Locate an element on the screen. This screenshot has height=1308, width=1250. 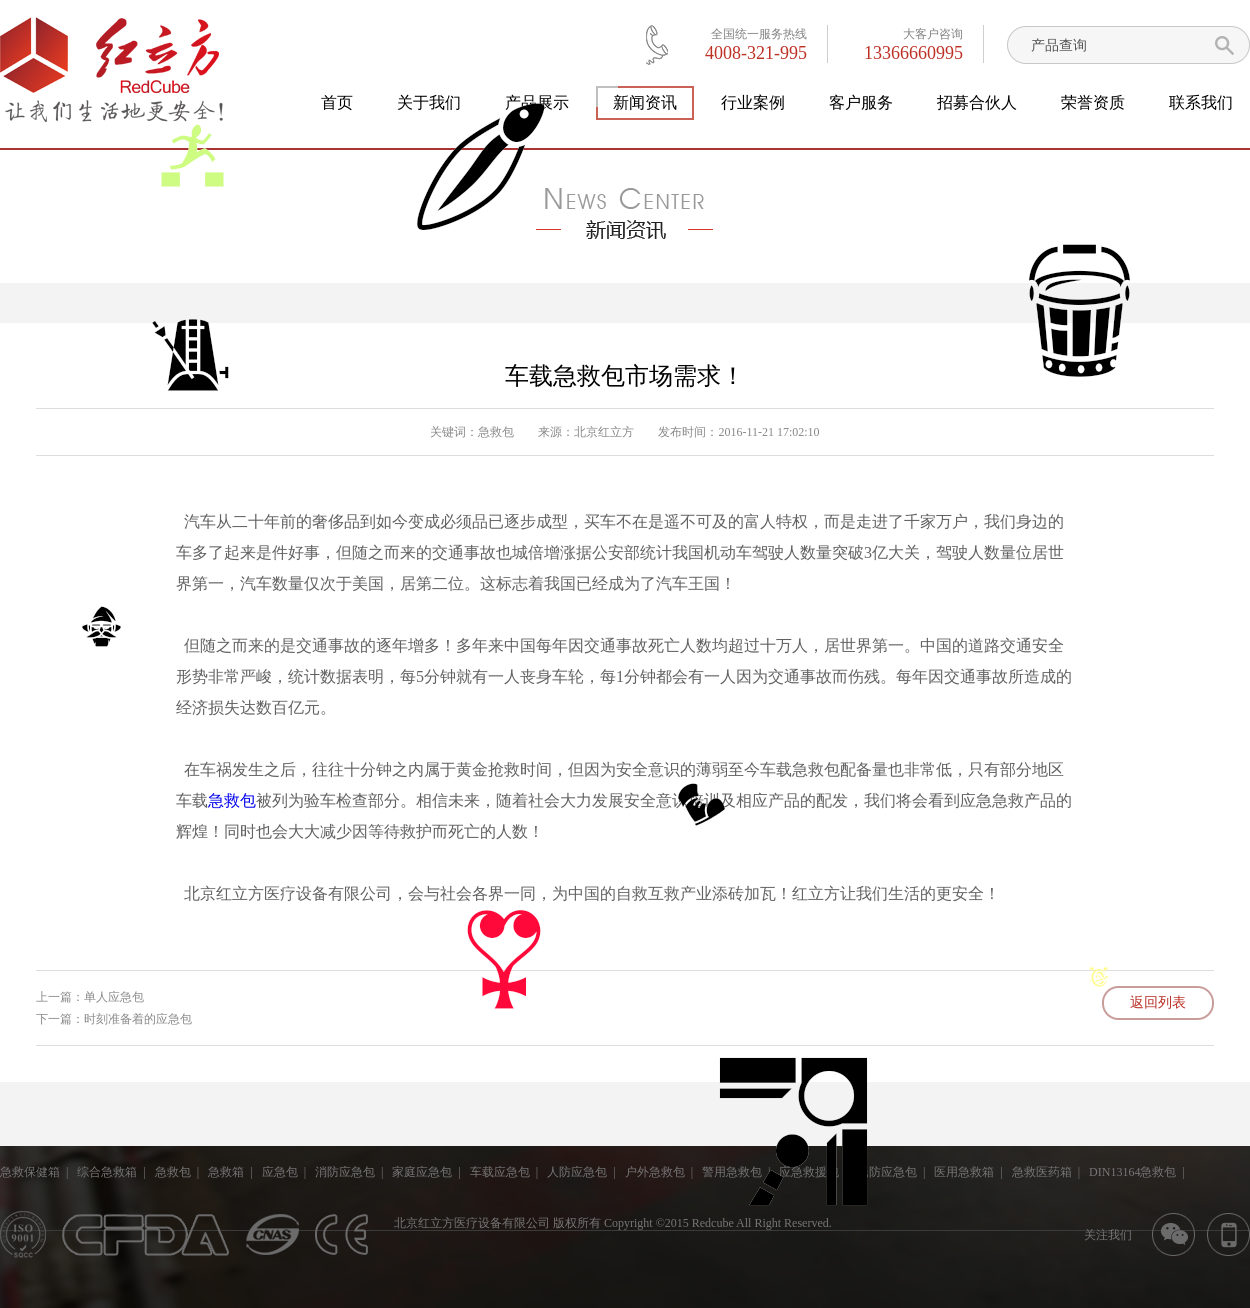
indicates early stage or growth phase in a game is located at coordinates (481, 164).